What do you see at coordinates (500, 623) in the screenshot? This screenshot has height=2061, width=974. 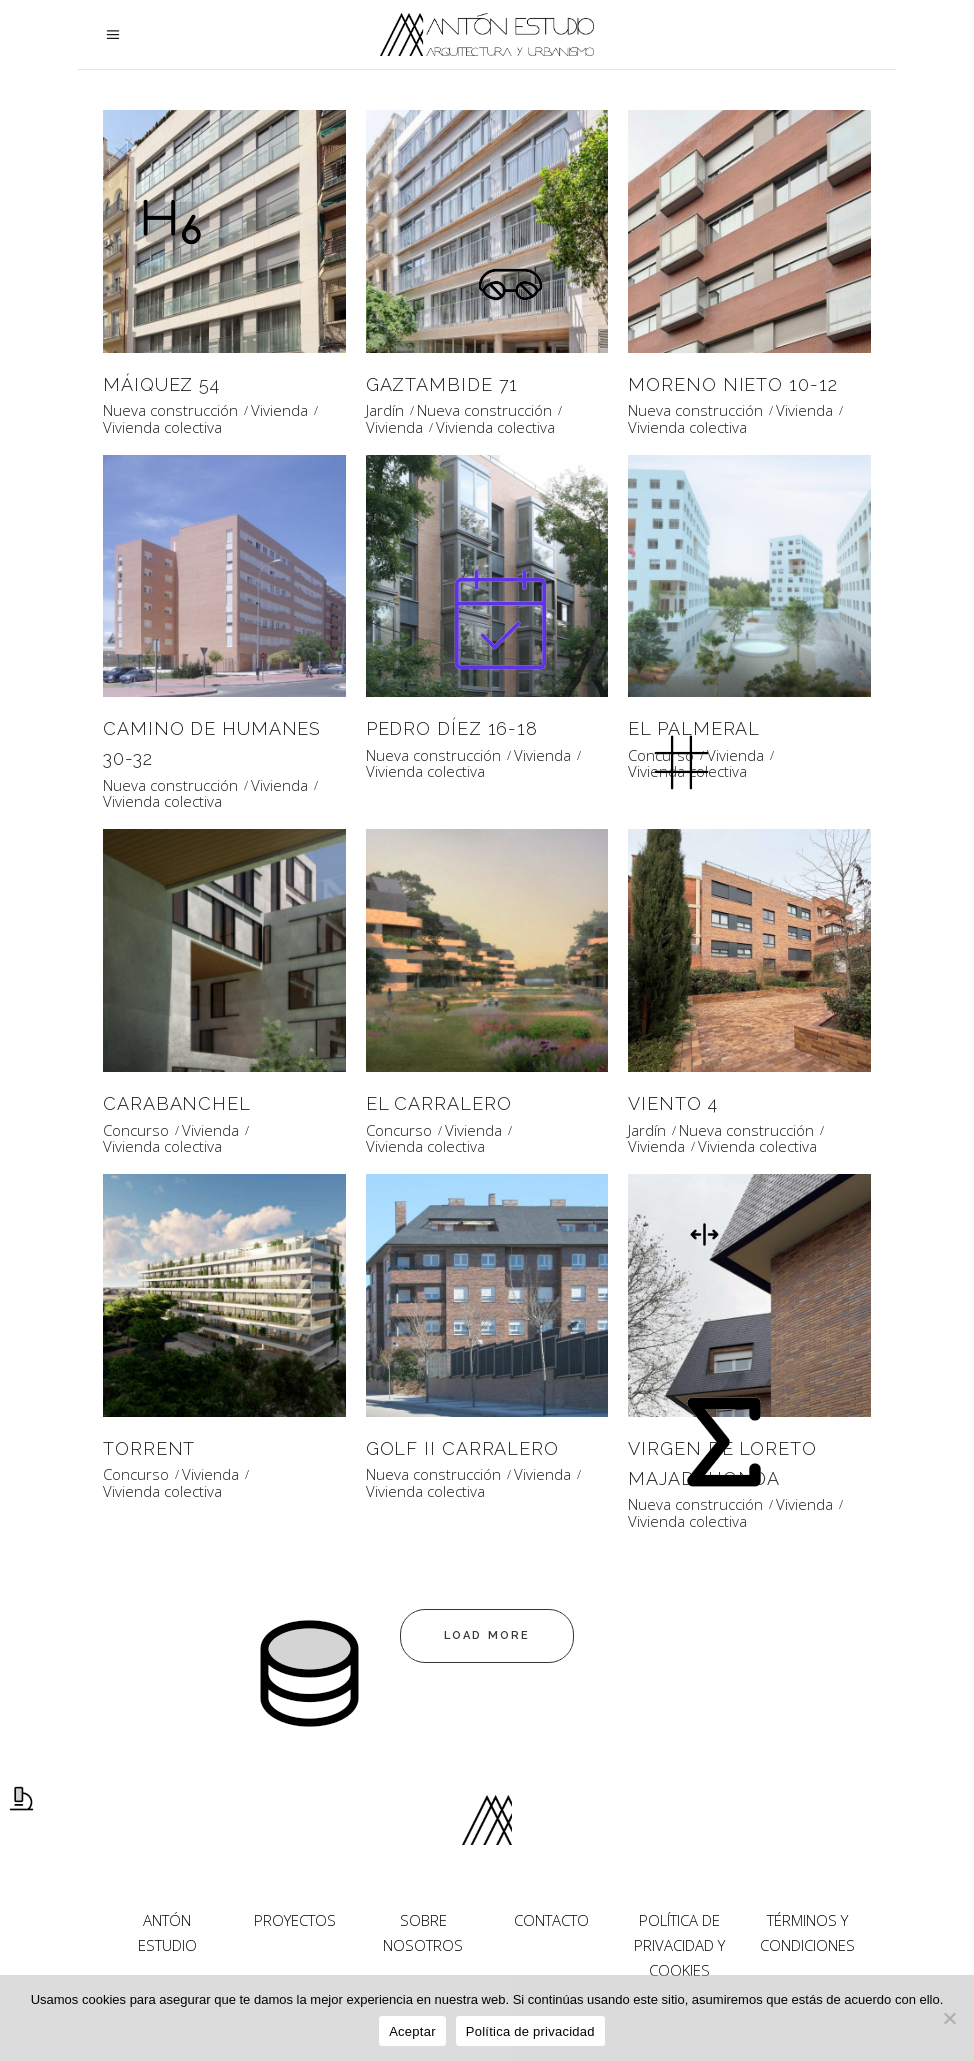 I see `confirm or schedule an event` at bounding box center [500, 623].